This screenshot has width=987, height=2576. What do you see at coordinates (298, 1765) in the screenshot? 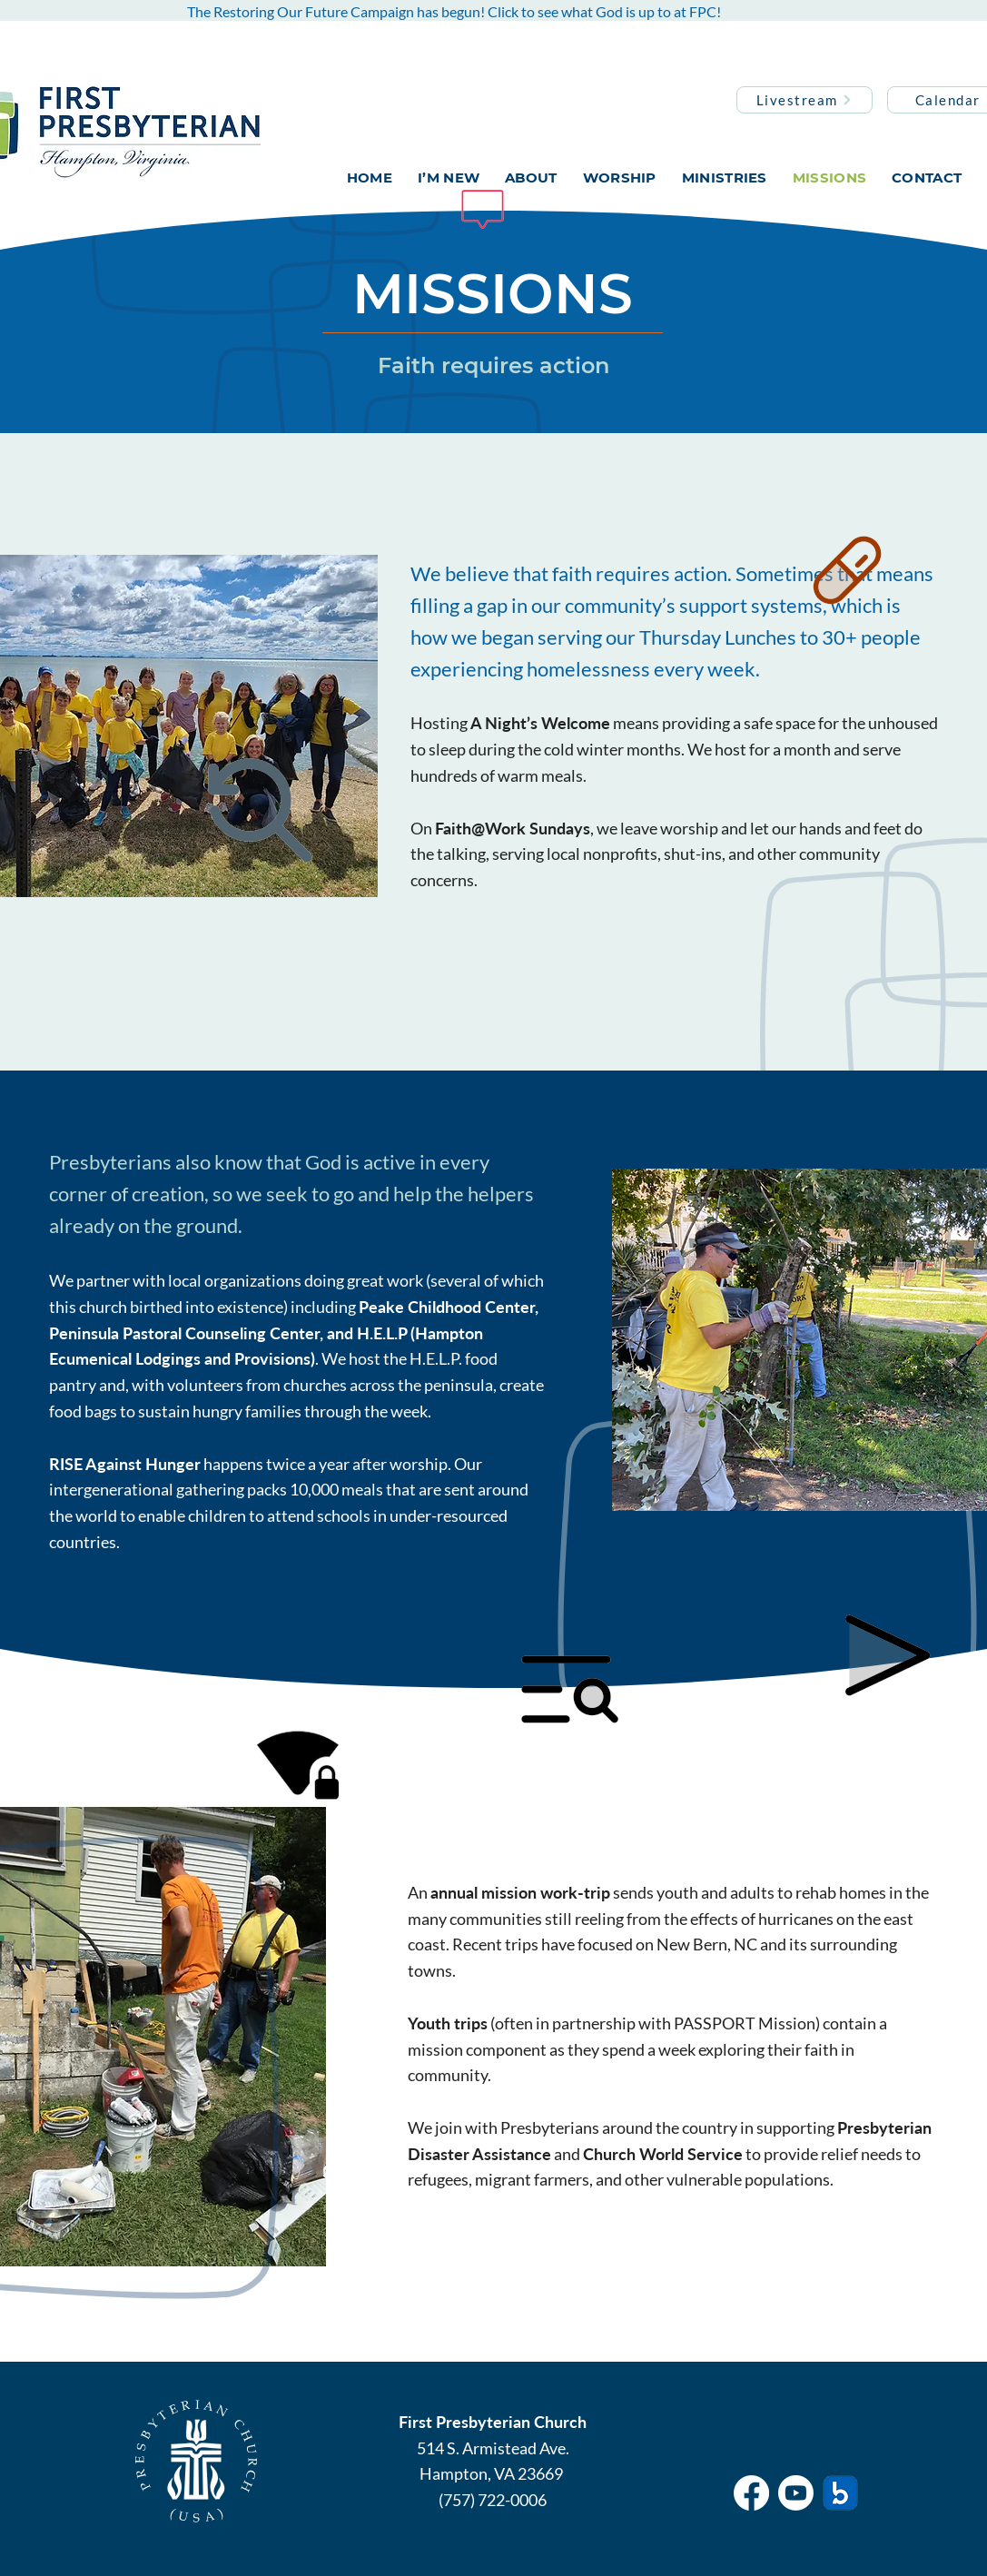
I see `connected to a secure or password-protected wifi network` at bounding box center [298, 1765].